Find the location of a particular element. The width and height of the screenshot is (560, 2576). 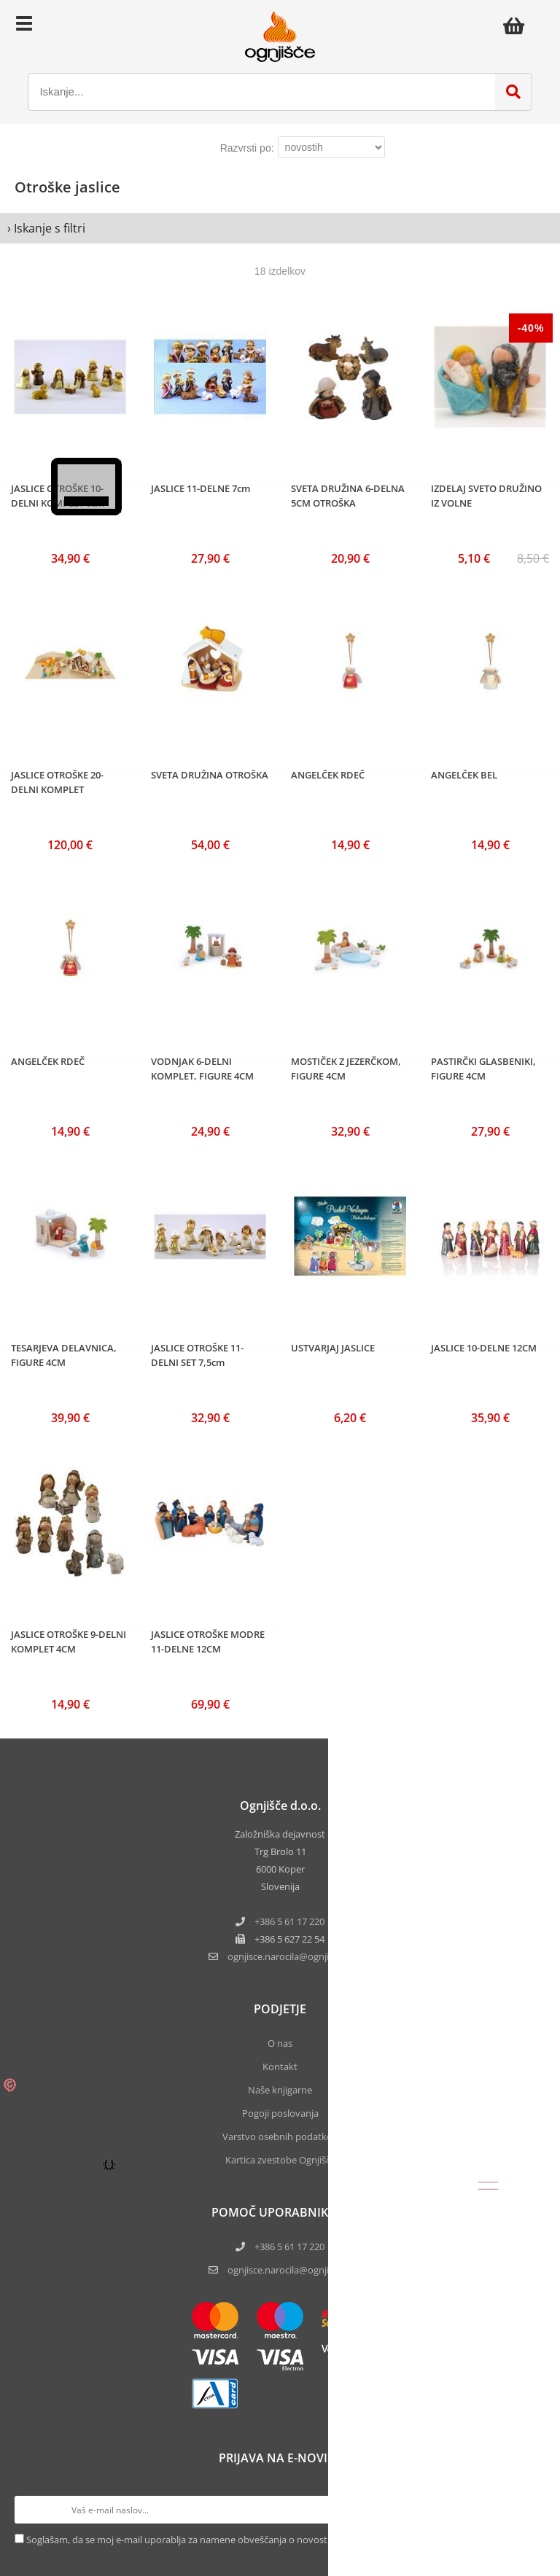

indicates equality or comparison between values is located at coordinates (488, 2185).